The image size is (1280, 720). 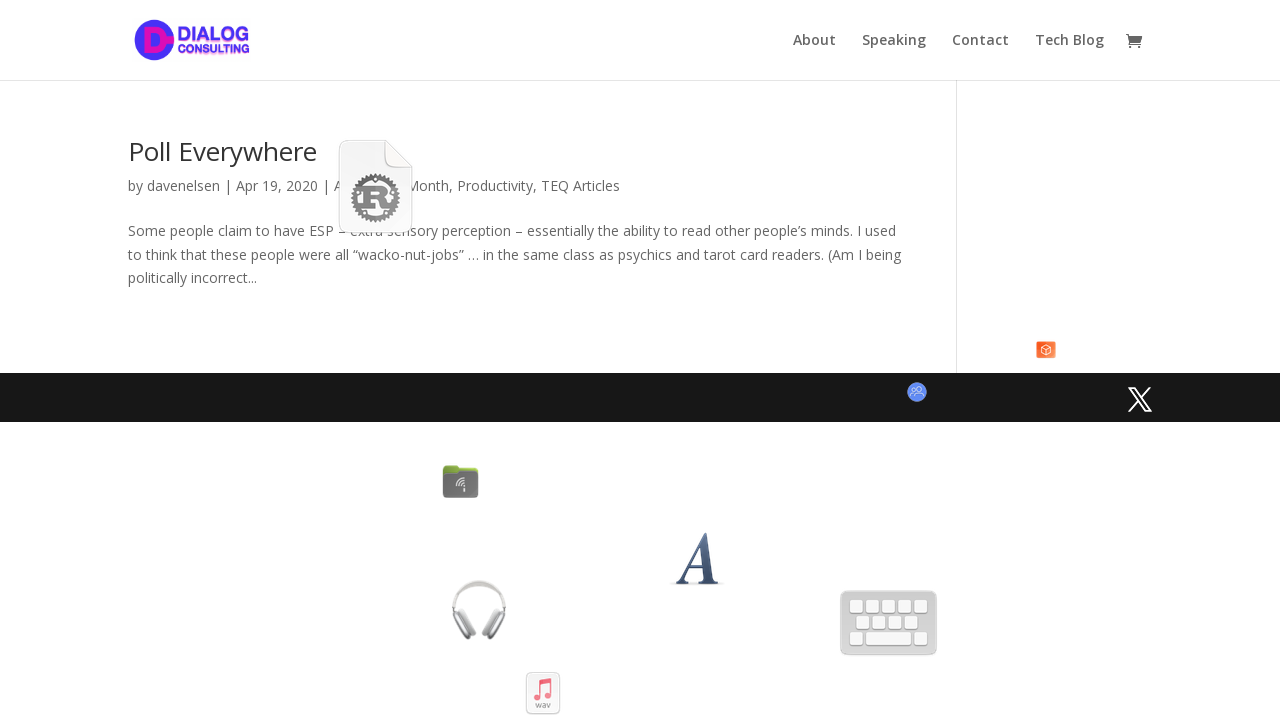 What do you see at coordinates (460, 481) in the screenshot?
I see `open insync cloud sync folder` at bounding box center [460, 481].